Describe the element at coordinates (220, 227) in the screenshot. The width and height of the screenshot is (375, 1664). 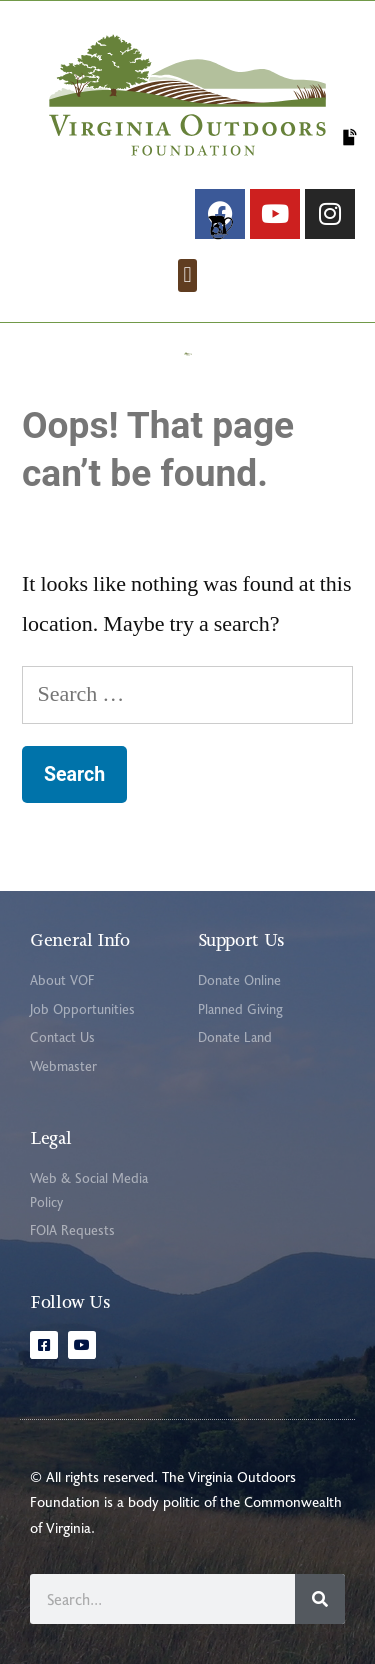
I see `charles web debugging proxy application` at that location.